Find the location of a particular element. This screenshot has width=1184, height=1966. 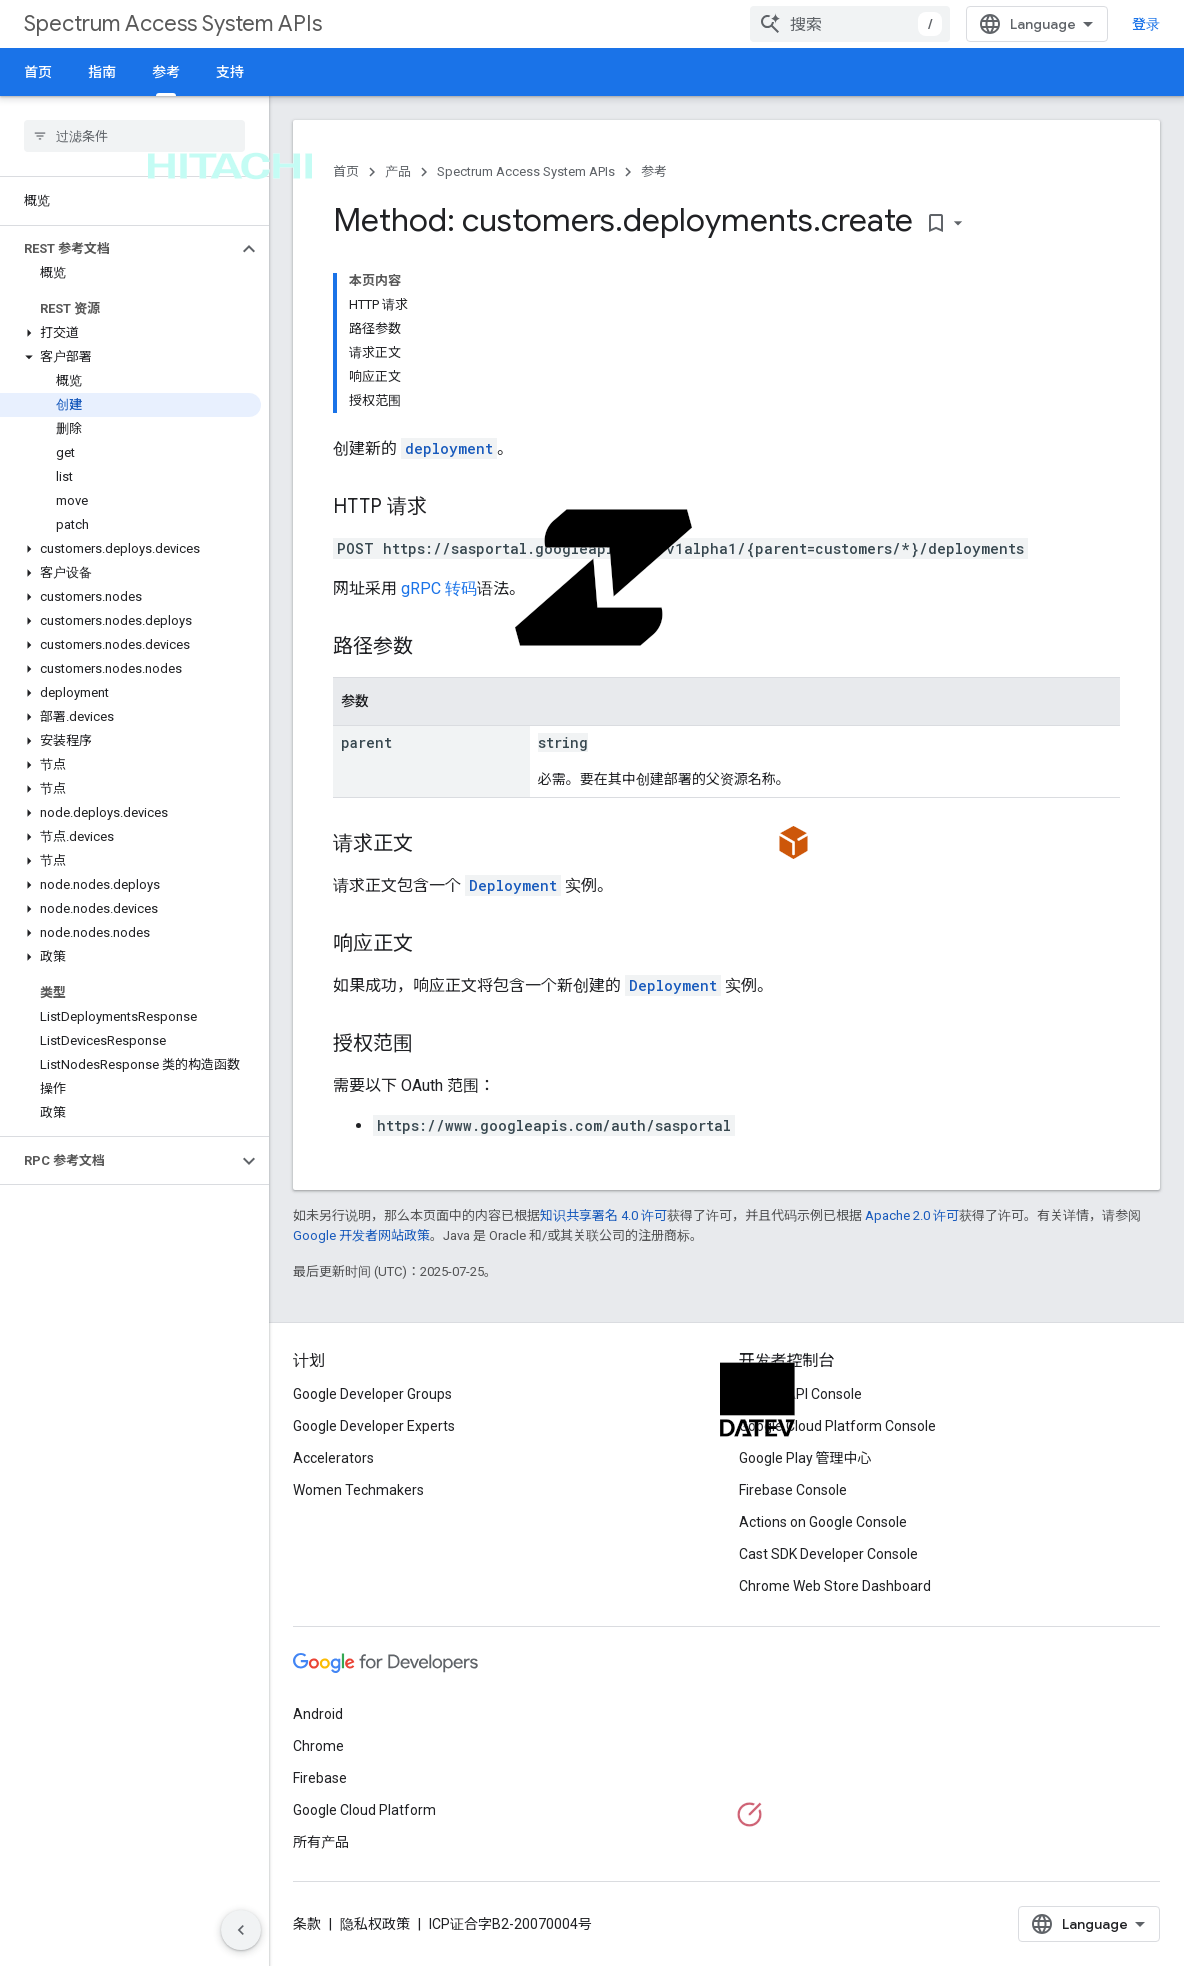

edit profile picture or avatar is located at coordinates (749, 1814).